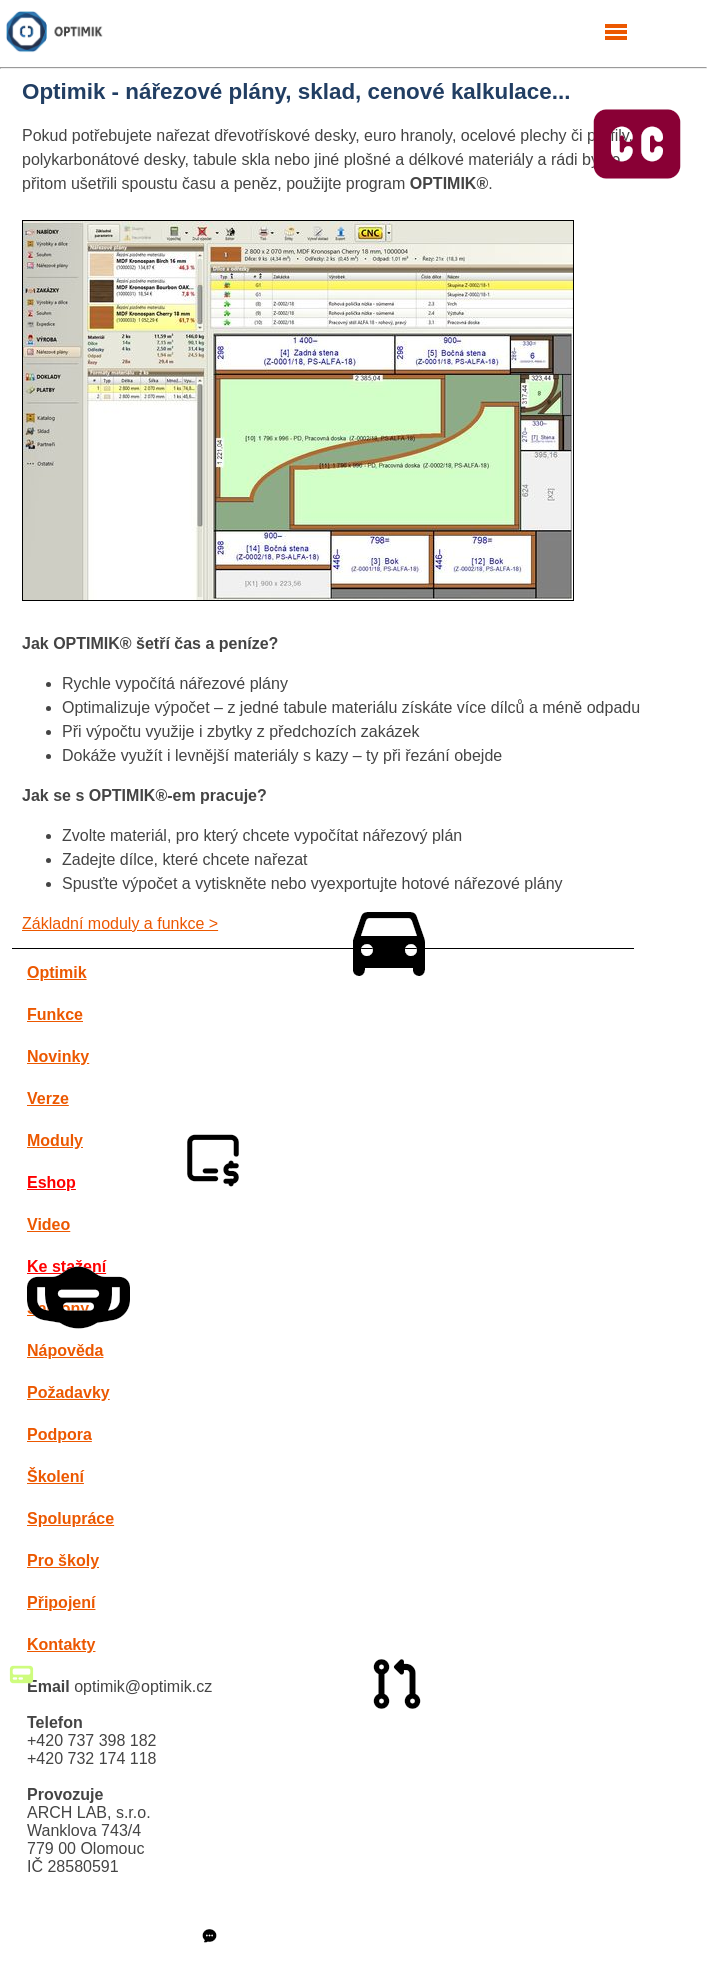 The height and width of the screenshot is (1987, 707). What do you see at coordinates (213, 1158) in the screenshot?
I see `access tablet payment or billing settings` at bounding box center [213, 1158].